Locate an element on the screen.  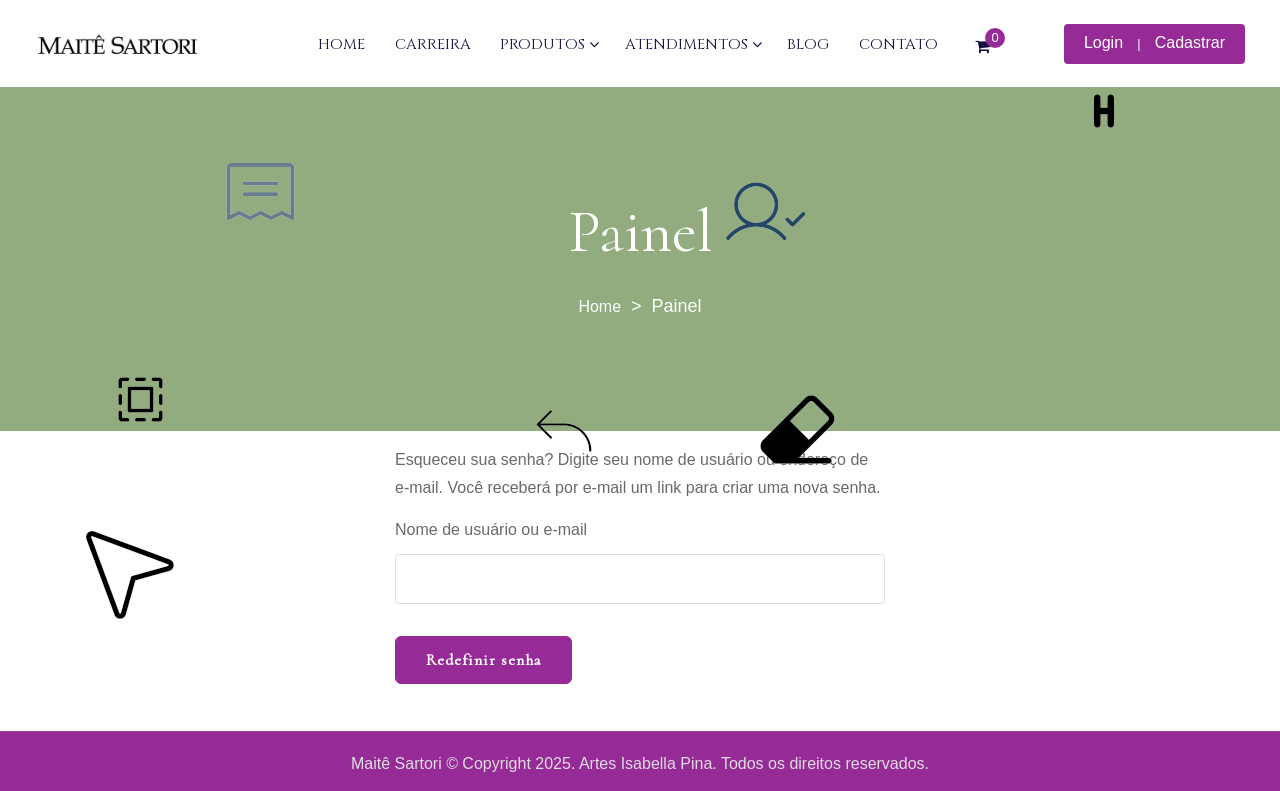
verify or approve a user account is located at coordinates (763, 214).